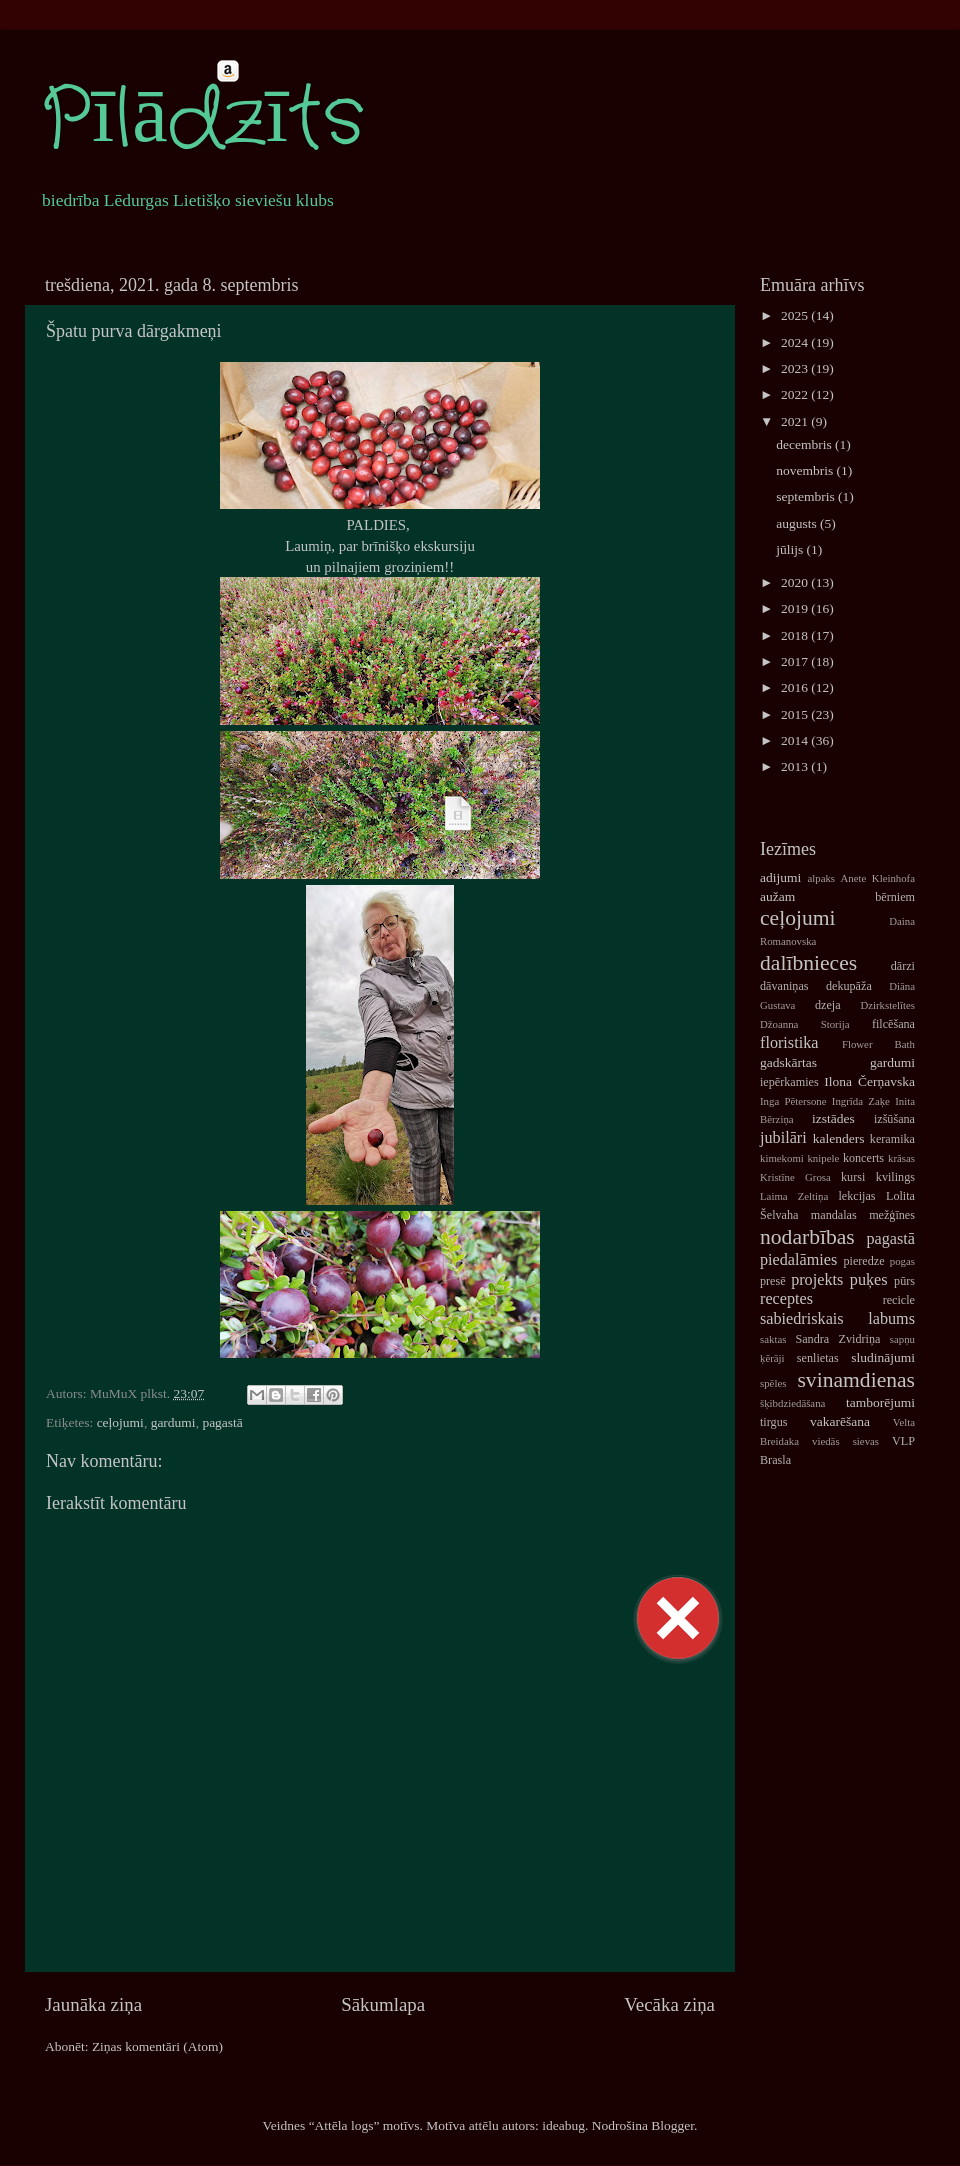  What do you see at coordinates (678, 1618) in the screenshot?
I see `indicates a file or item that cannot be read or accessed` at bounding box center [678, 1618].